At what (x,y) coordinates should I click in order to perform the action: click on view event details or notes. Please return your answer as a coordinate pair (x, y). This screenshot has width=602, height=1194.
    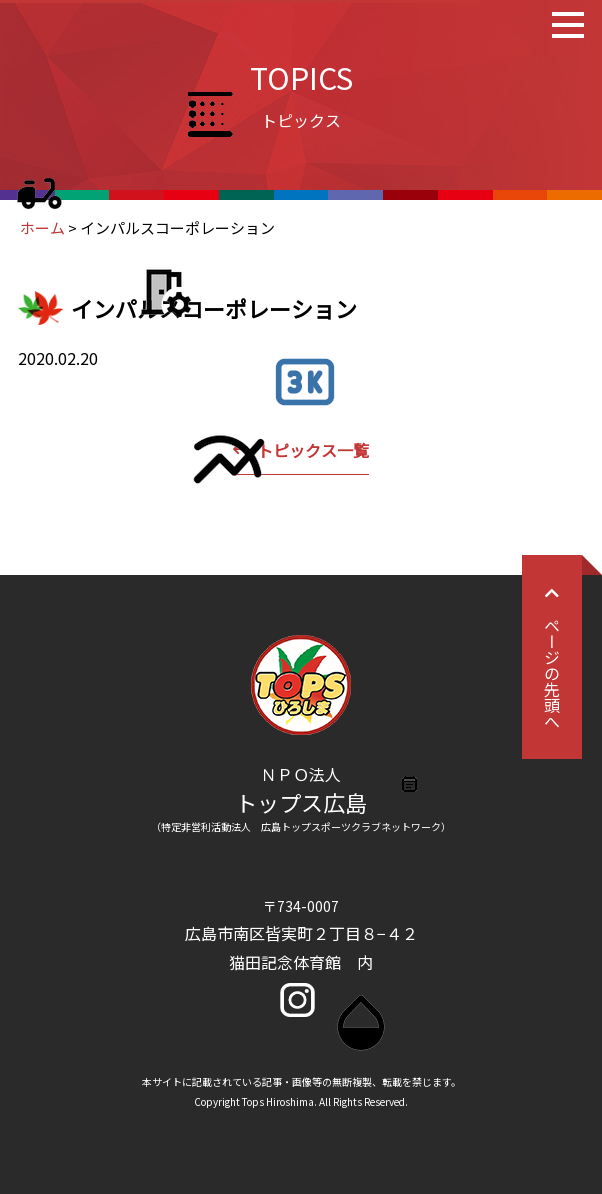
    Looking at the image, I should click on (409, 784).